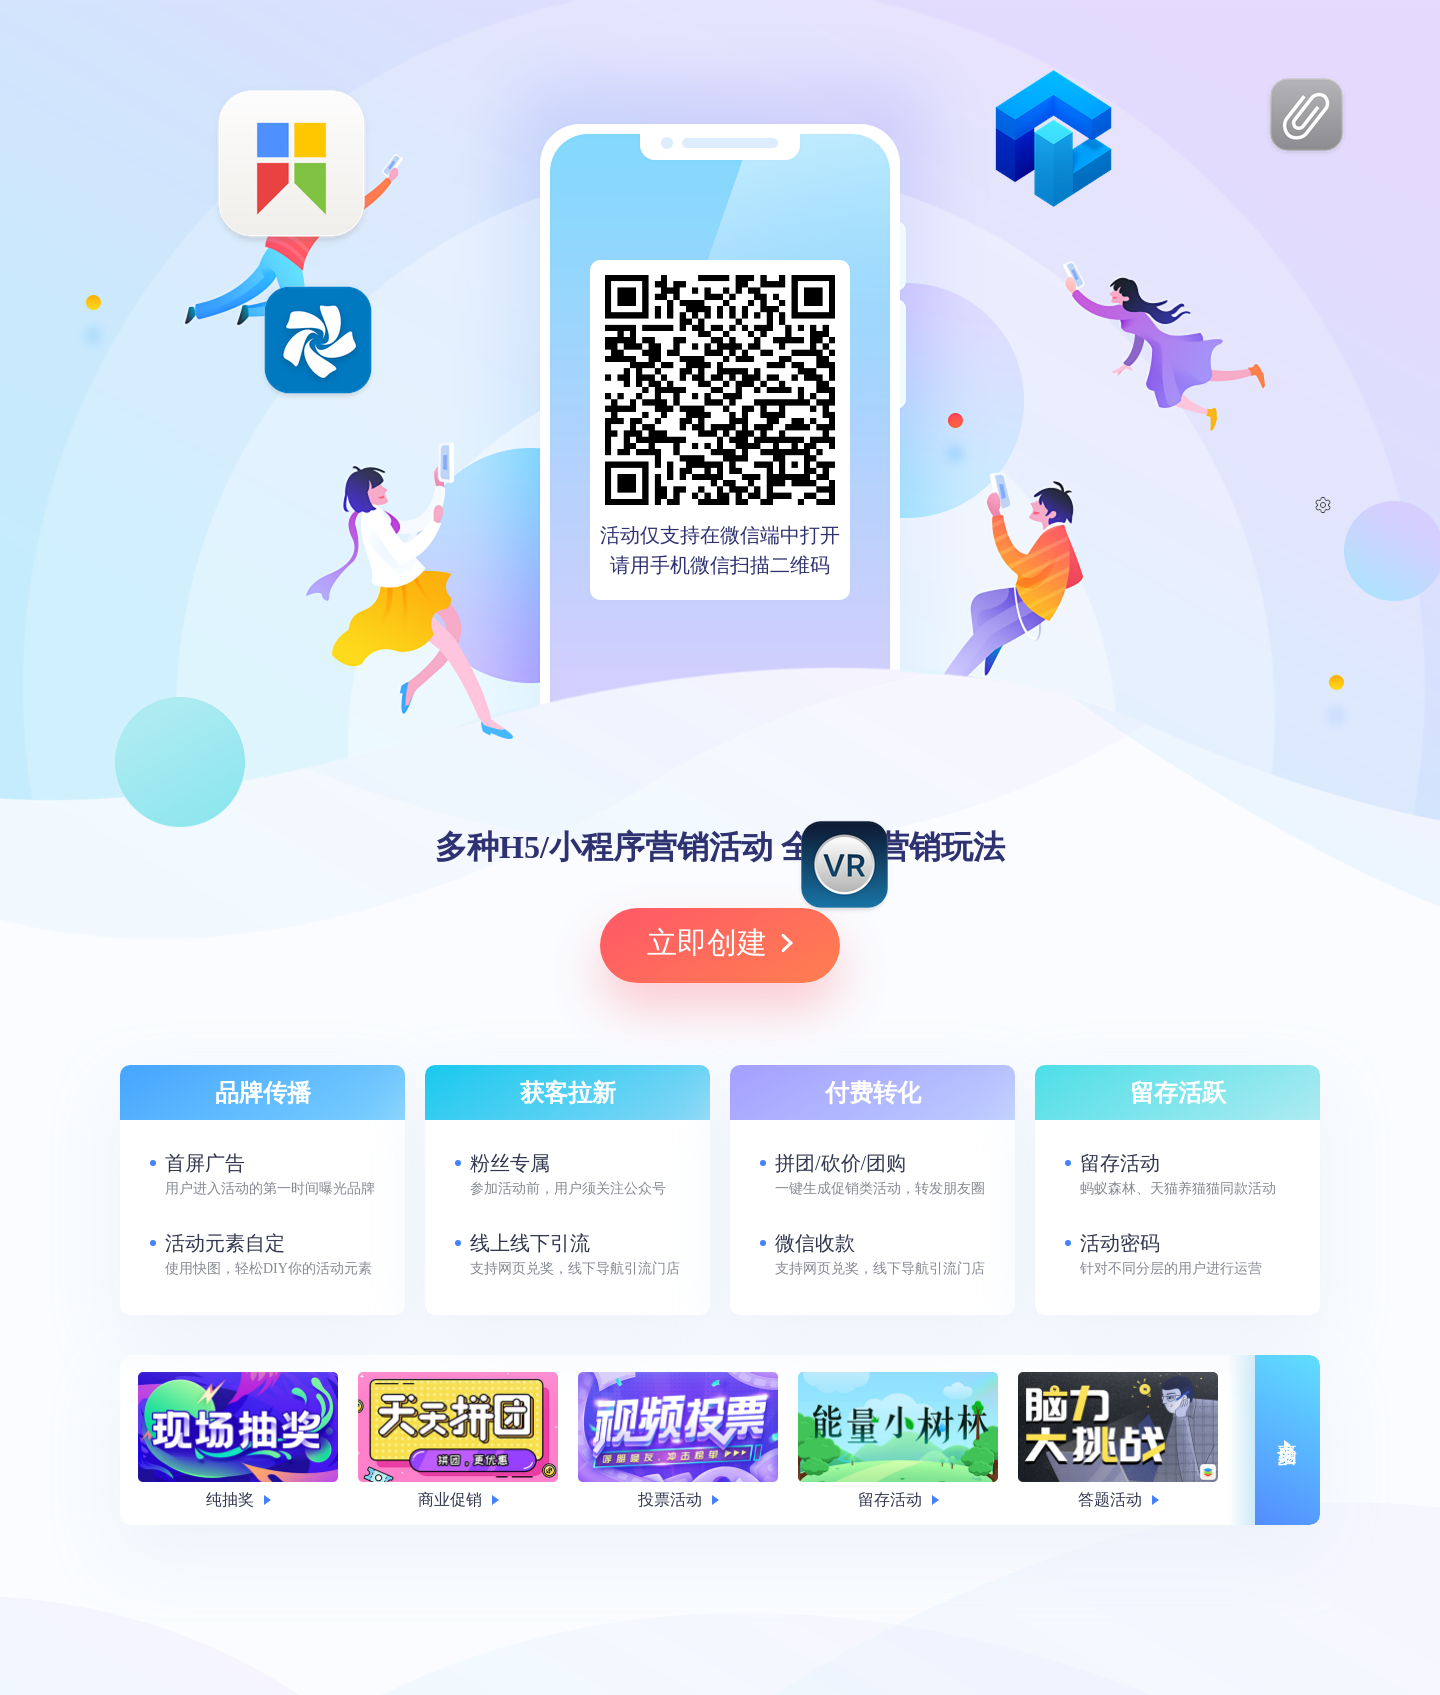 Image resolution: width=1440 pixels, height=1695 pixels. I want to click on open chakra linux distribution, so click(318, 340).